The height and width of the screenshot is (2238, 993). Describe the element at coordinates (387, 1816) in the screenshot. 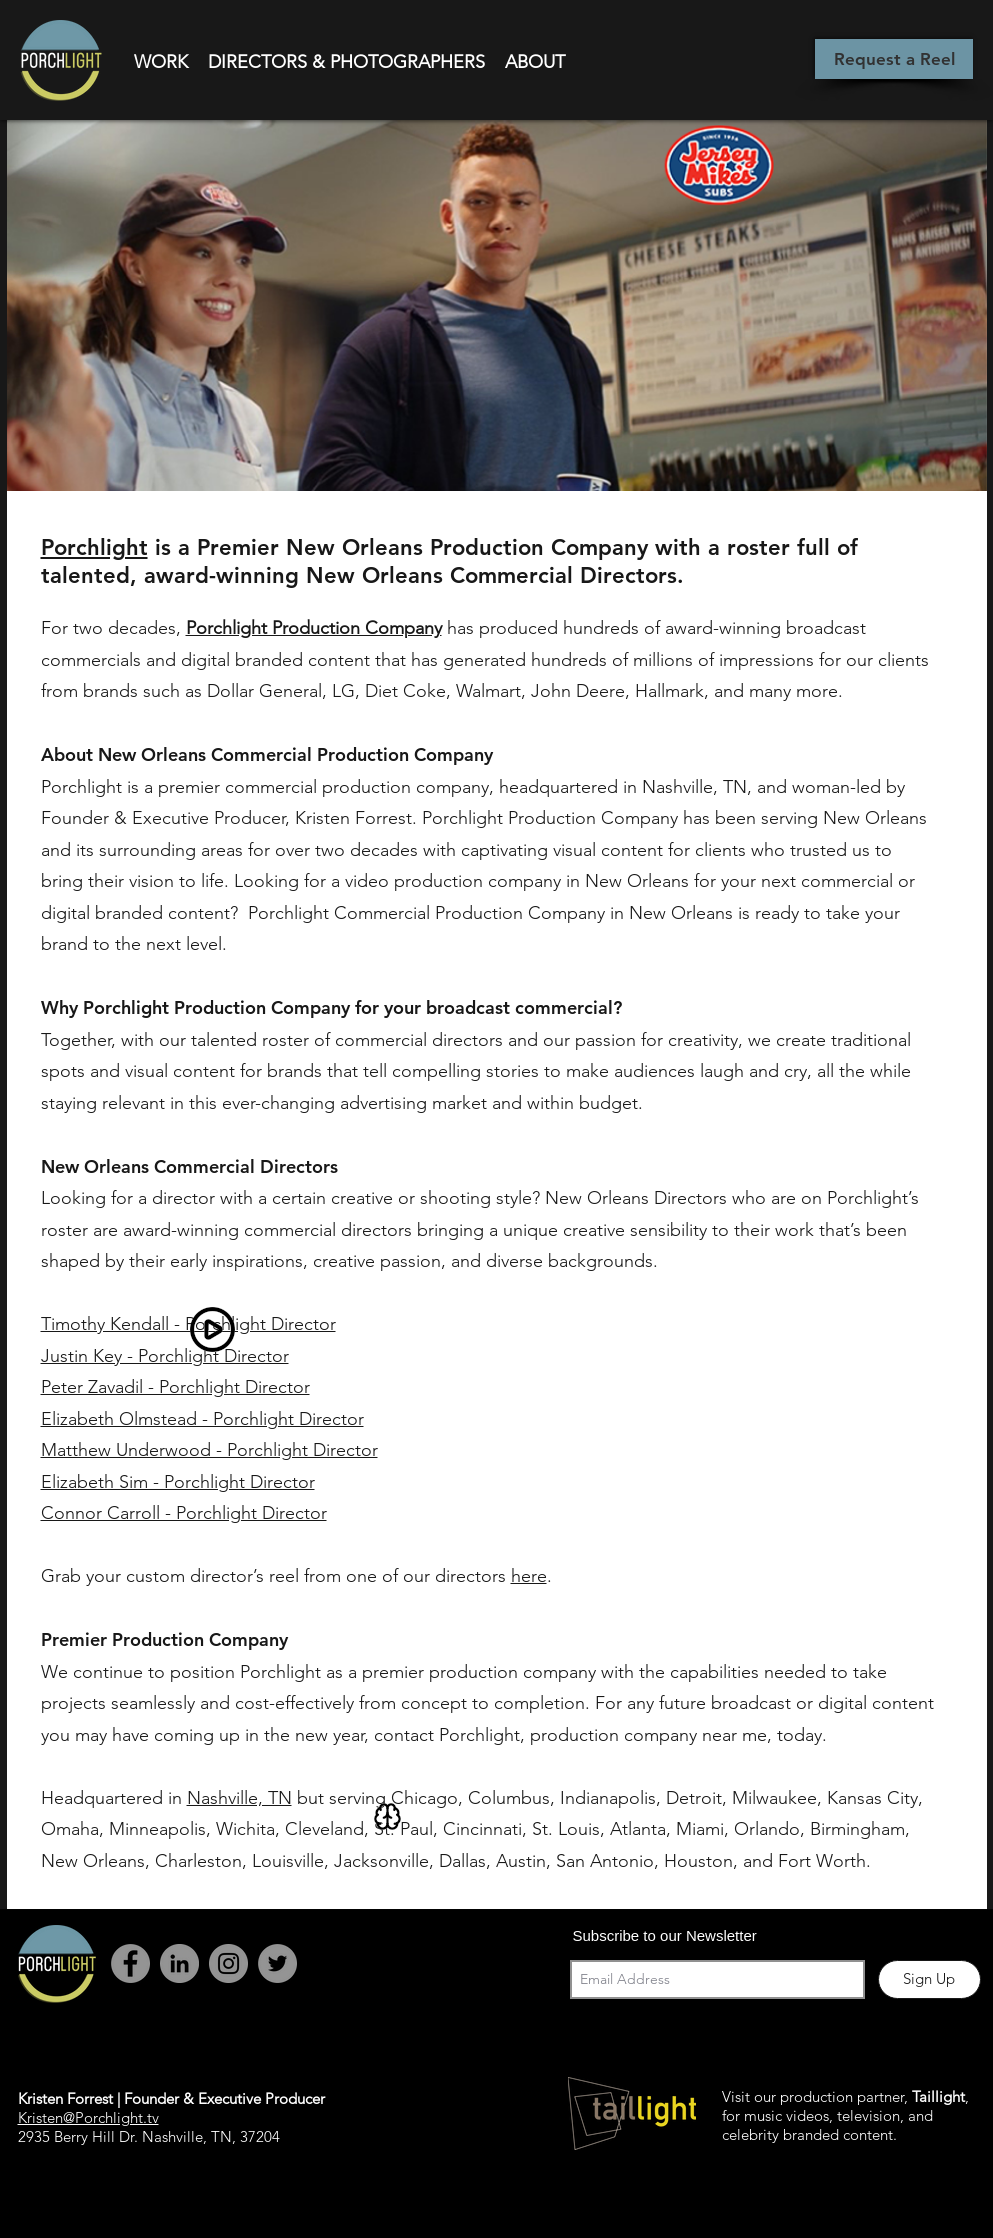

I see `access AI or smart features` at that location.